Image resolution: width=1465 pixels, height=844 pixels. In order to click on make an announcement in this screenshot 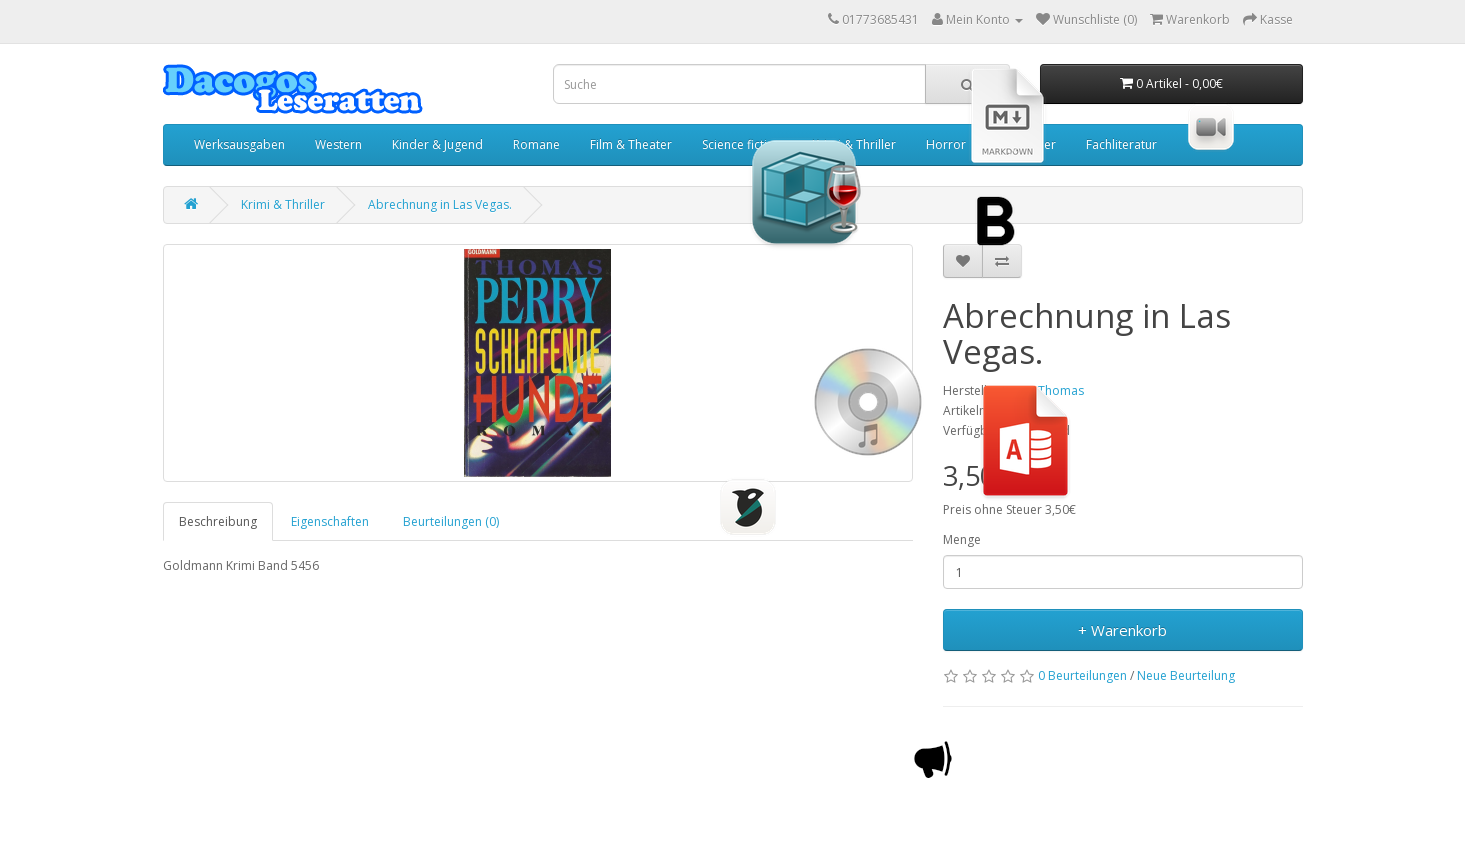, I will do `click(933, 760)`.